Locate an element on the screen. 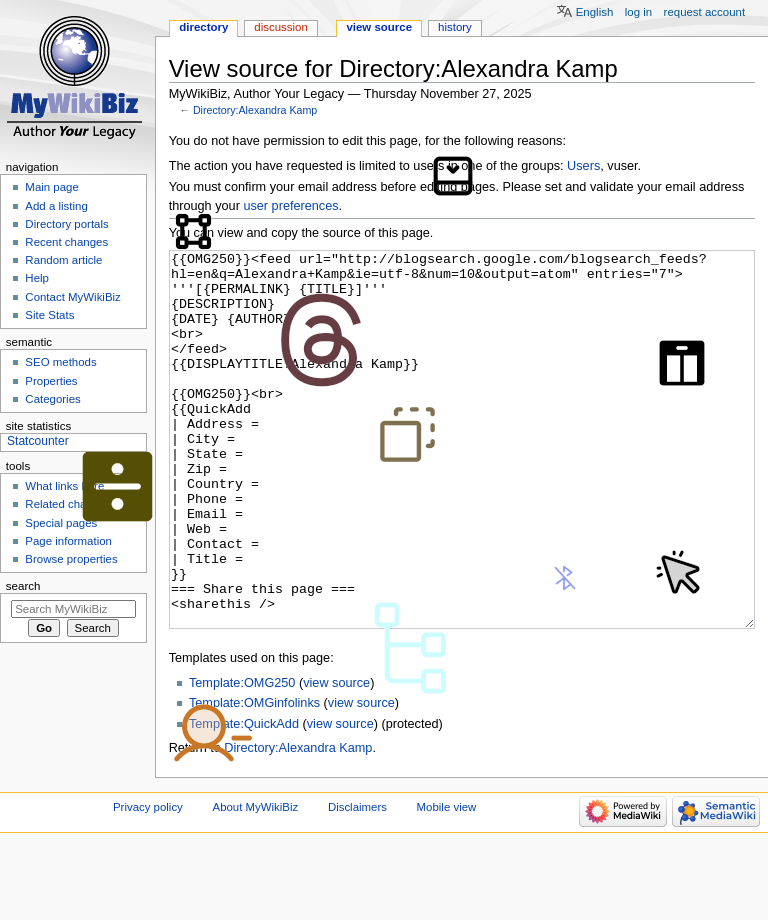 Image resolution: width=768 pixels, height=920 pixels. view hierarchical tree structure is located at coordinates (407, 648).